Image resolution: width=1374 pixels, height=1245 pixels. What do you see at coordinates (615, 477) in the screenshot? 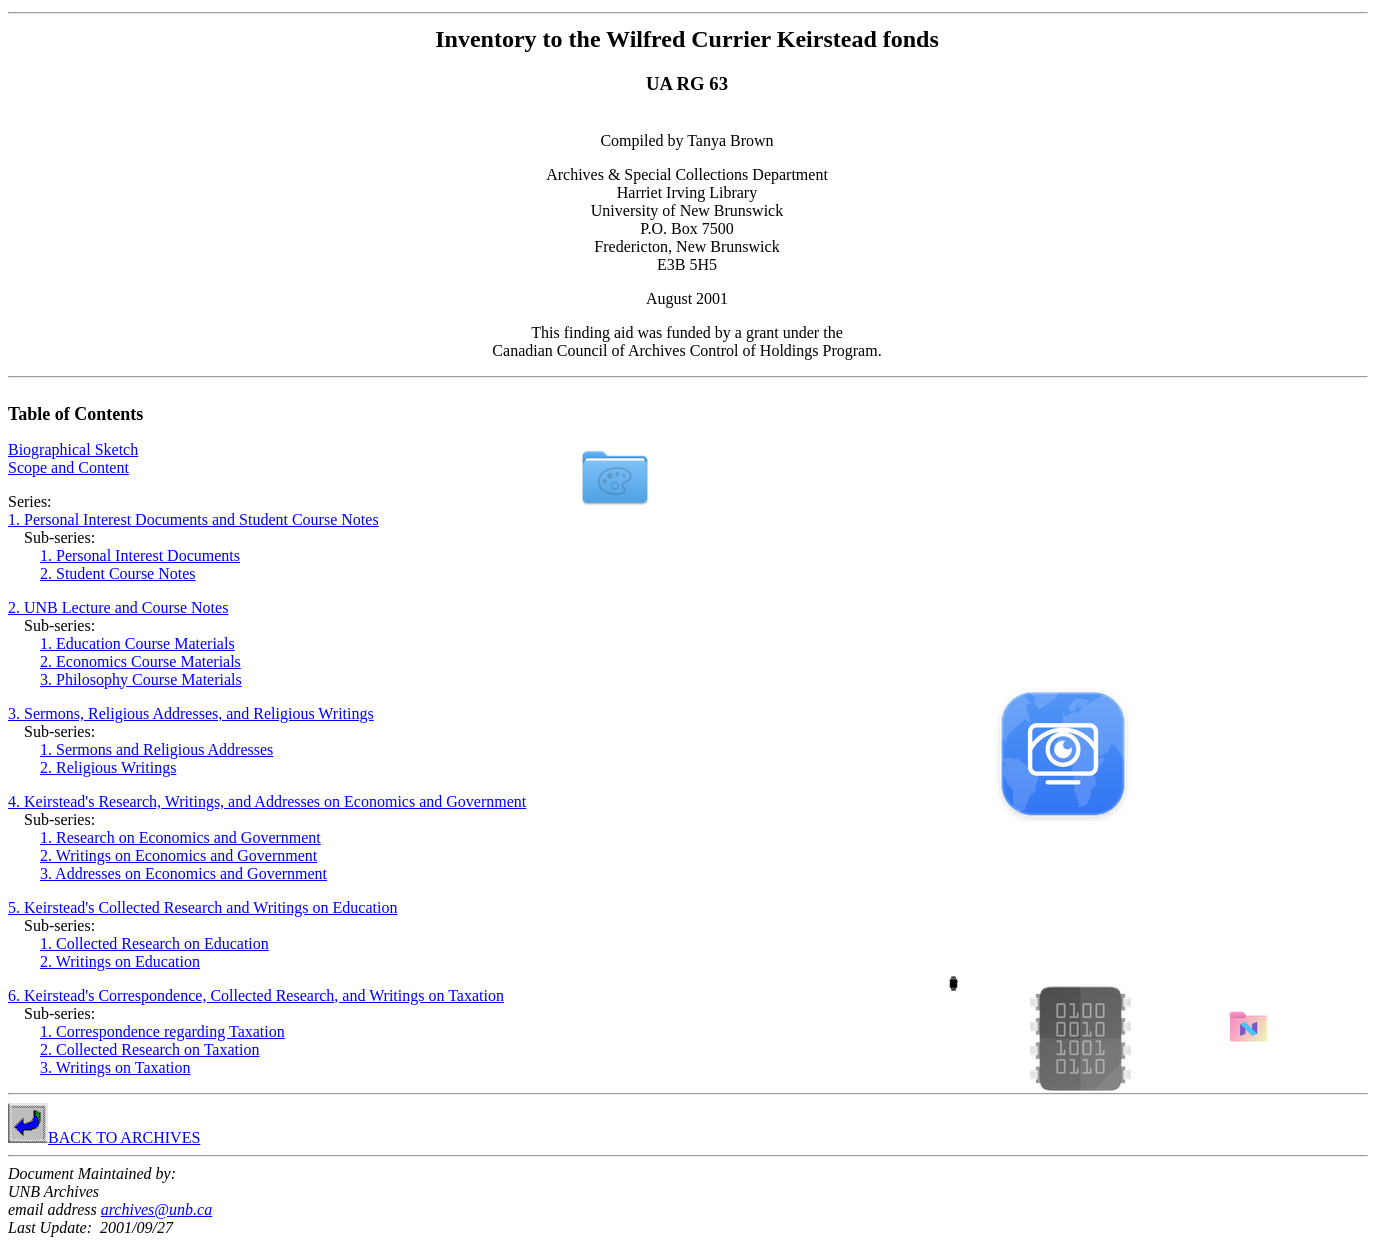
I see `open folder containing 2D artwork files` at bounding box center [615, 477].